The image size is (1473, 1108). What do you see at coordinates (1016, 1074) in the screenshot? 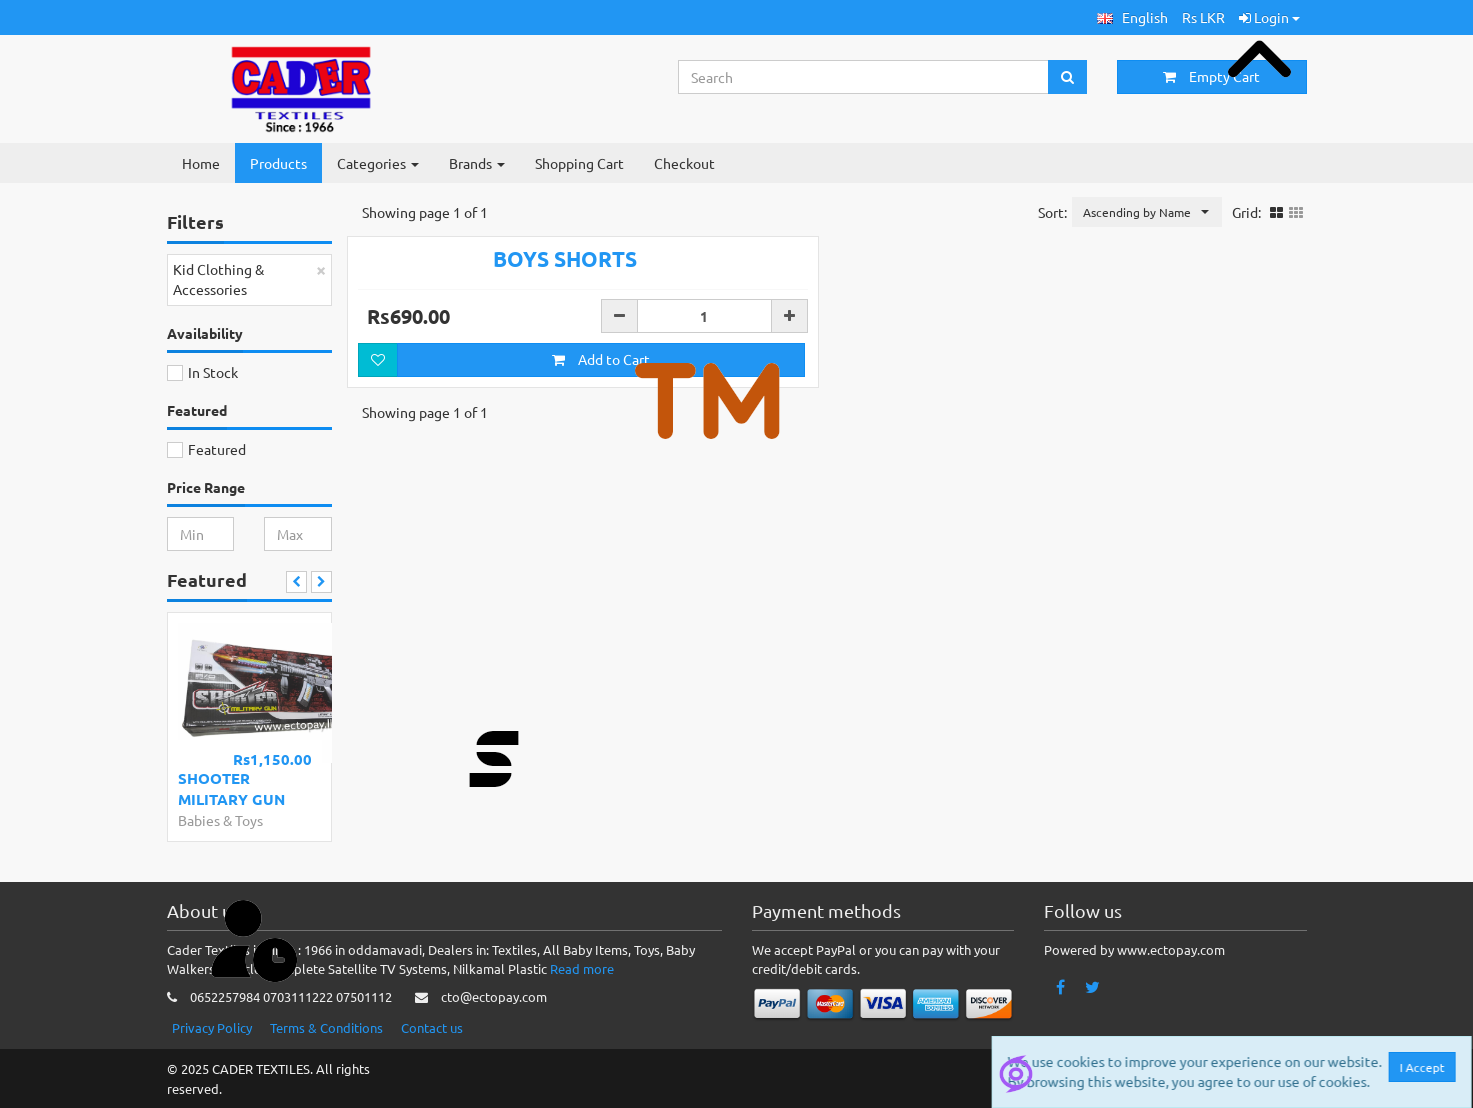
I see `indicates typhoon or hurricane weather alert` at bounding box center [1016, 1074].